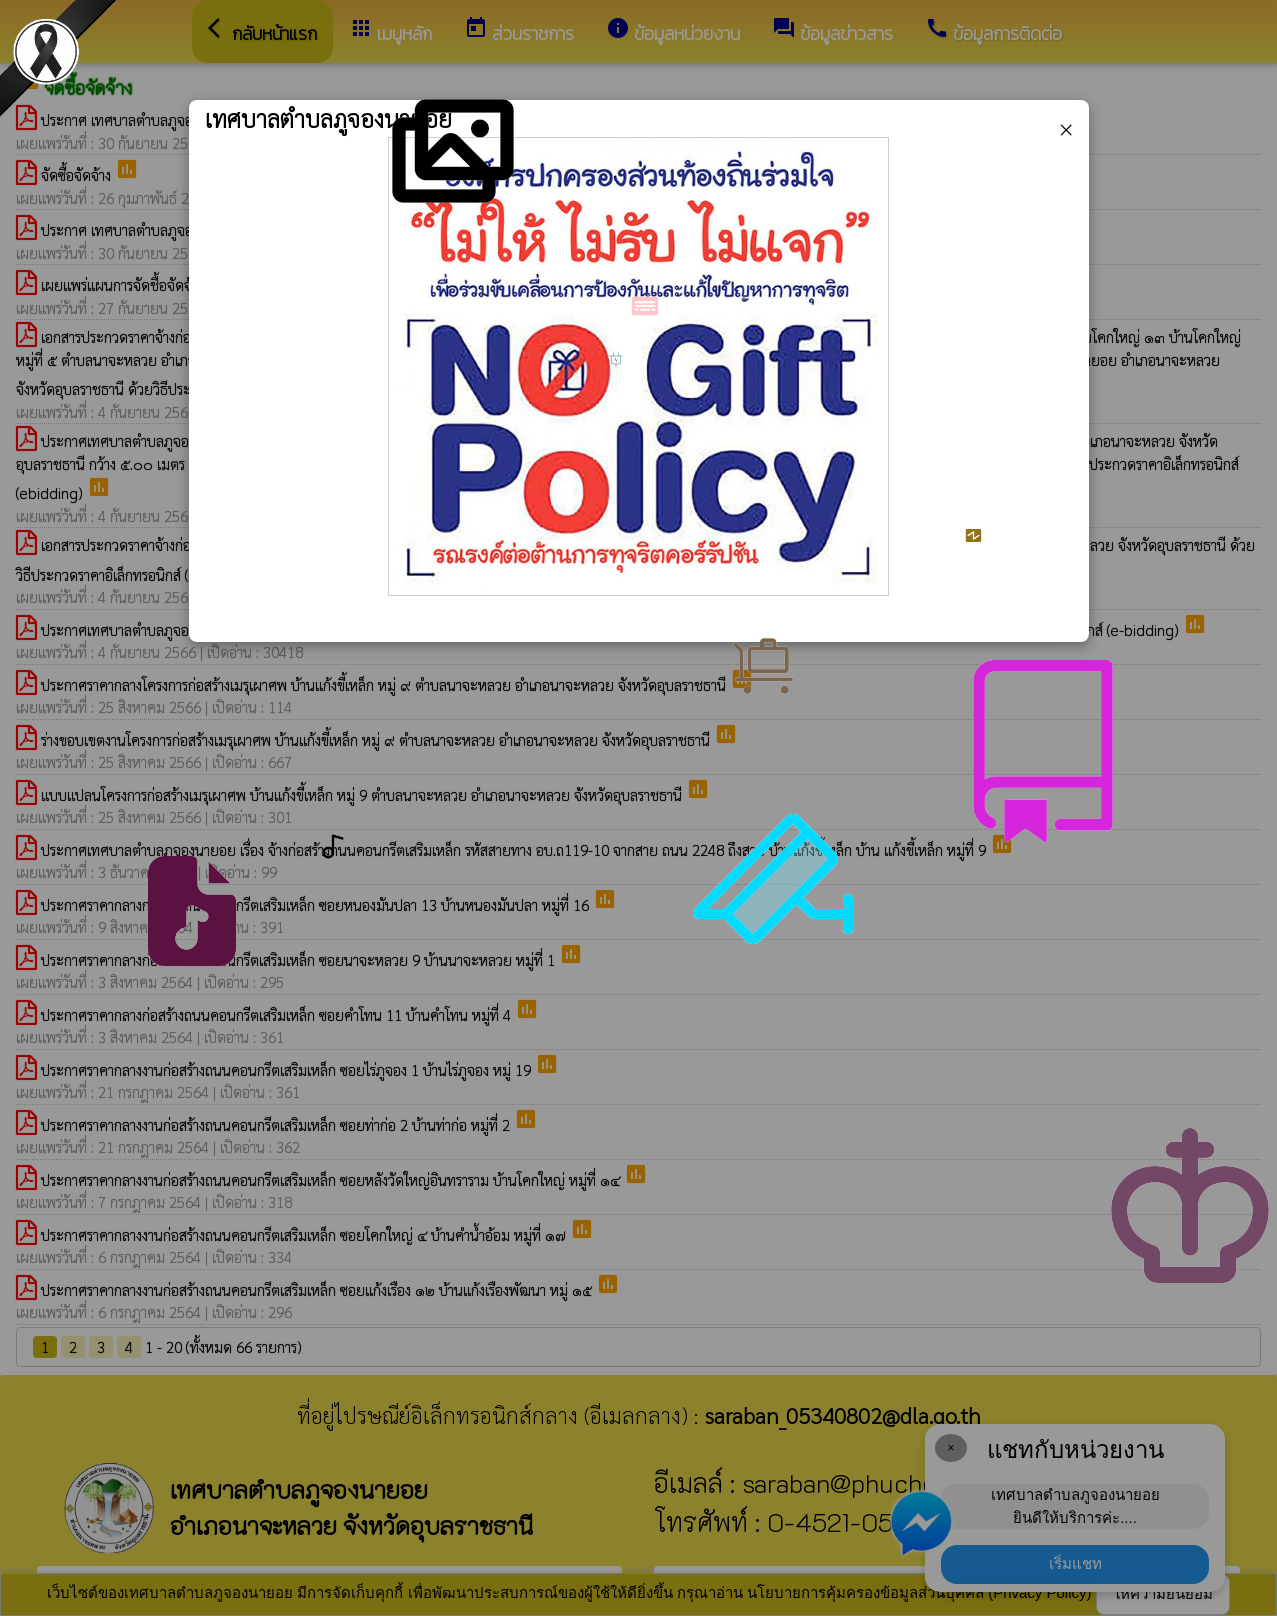 The height and width of the screenshot is (1616, 1277). Describe the element at coordinates (645, 306) in the screenshot. I see `open the on-screen keyboard` at that location.